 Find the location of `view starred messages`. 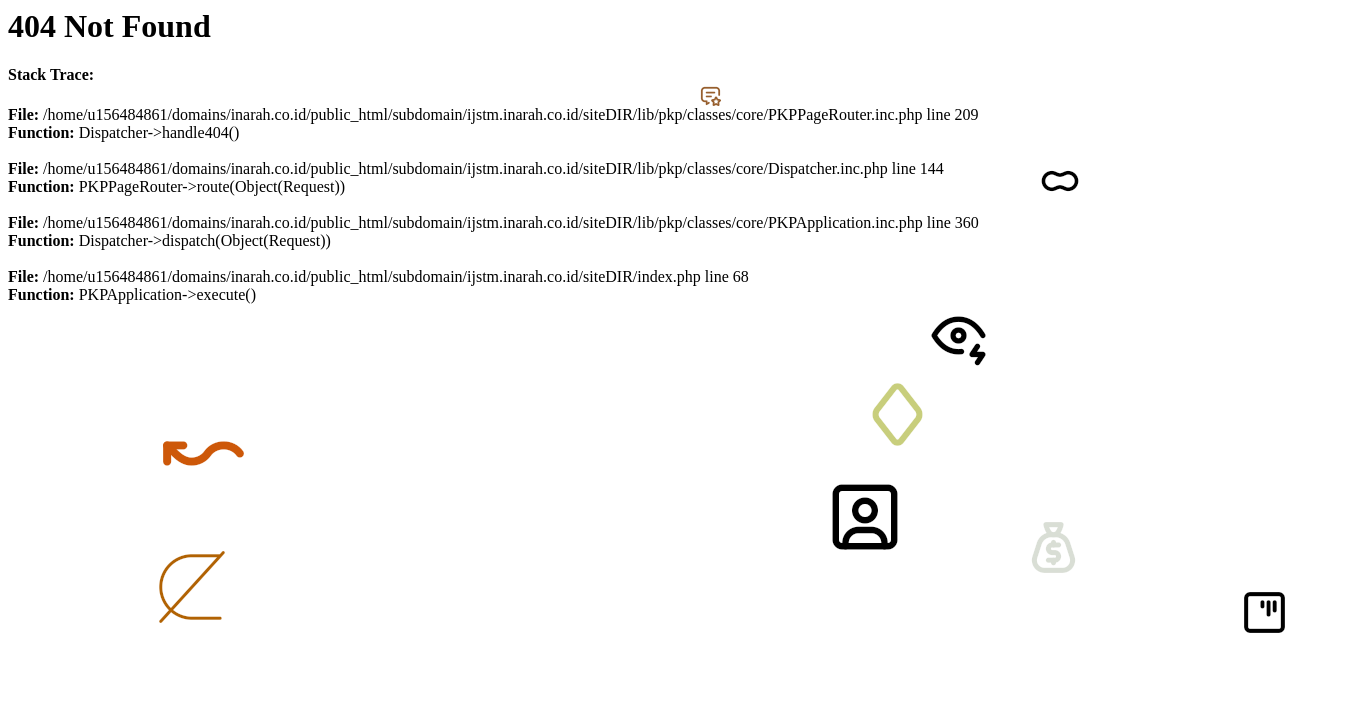

view starred messages is located at coordinates (710, 95).